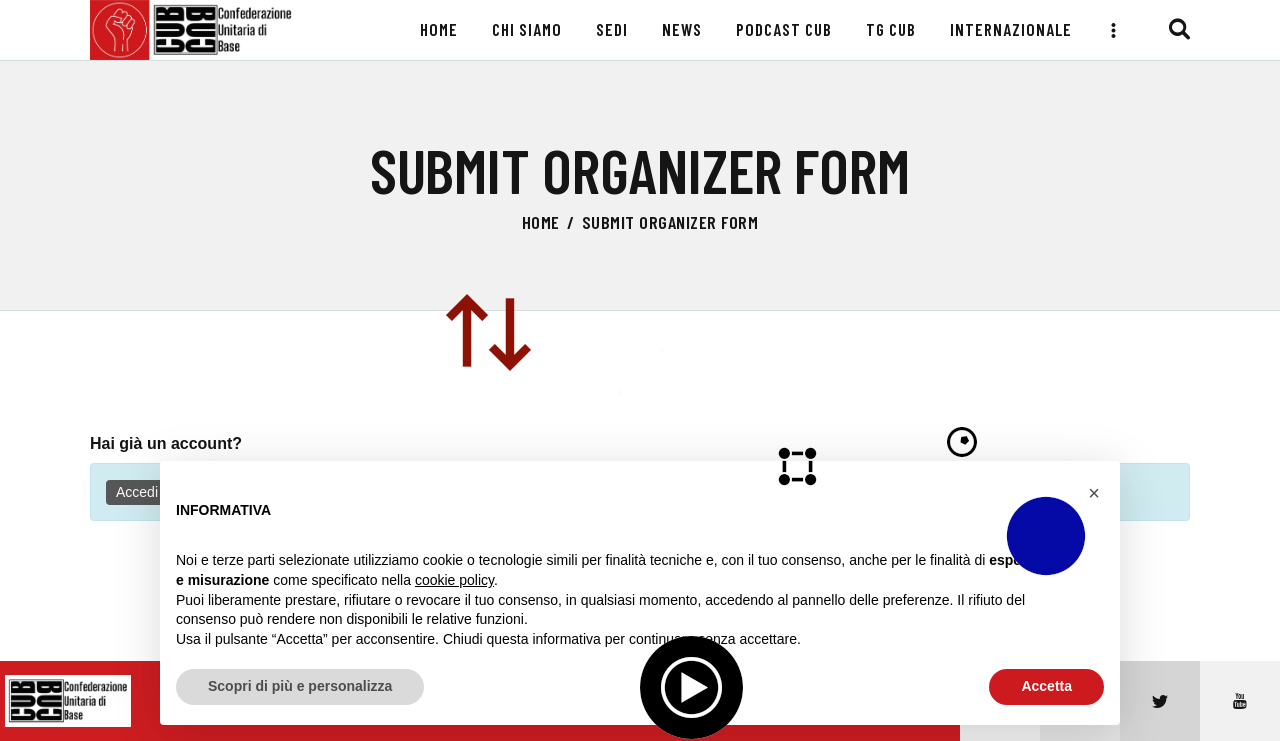 The image size is (1280, 741). What do you see at coordinates (488, 332) in the screenshot?
I see `sort items in ascending or descending order` at bounding box center [488, 332].